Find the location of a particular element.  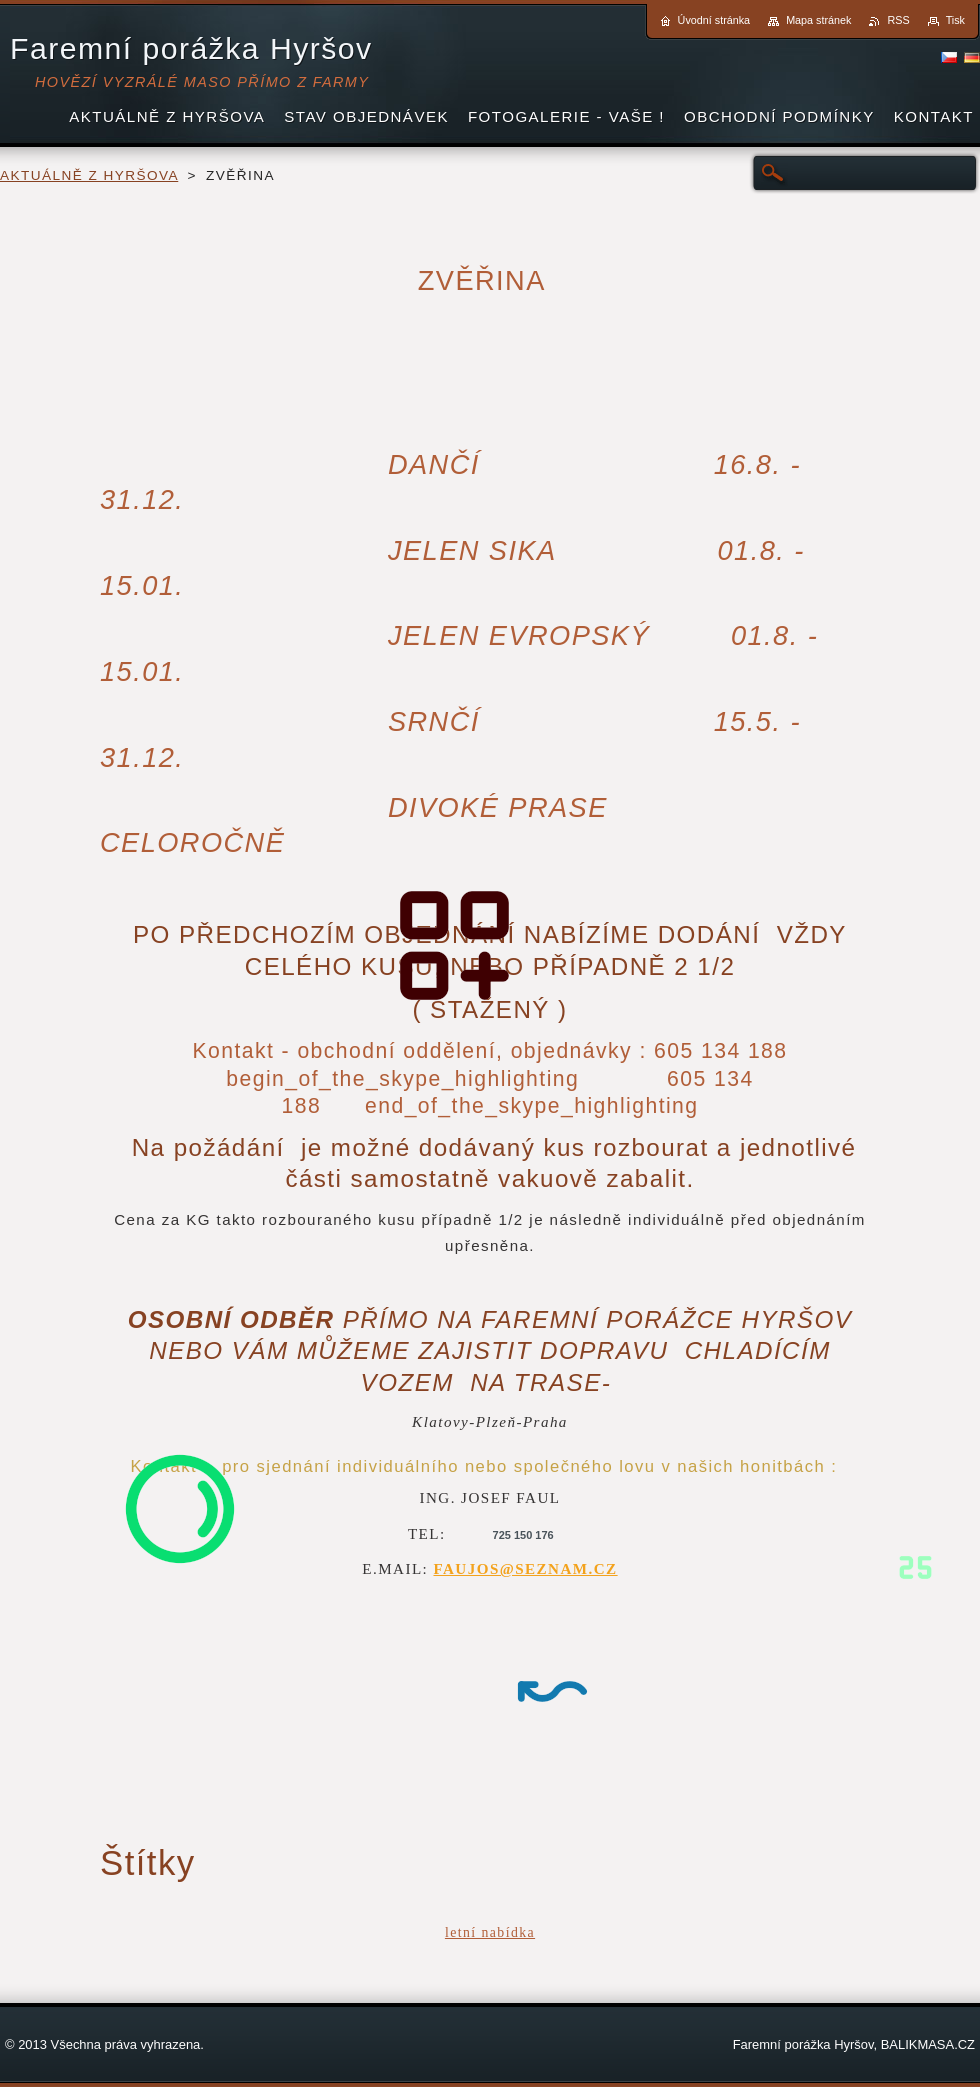

add a new widget to the grid layout is located at coordinates (454, 945).